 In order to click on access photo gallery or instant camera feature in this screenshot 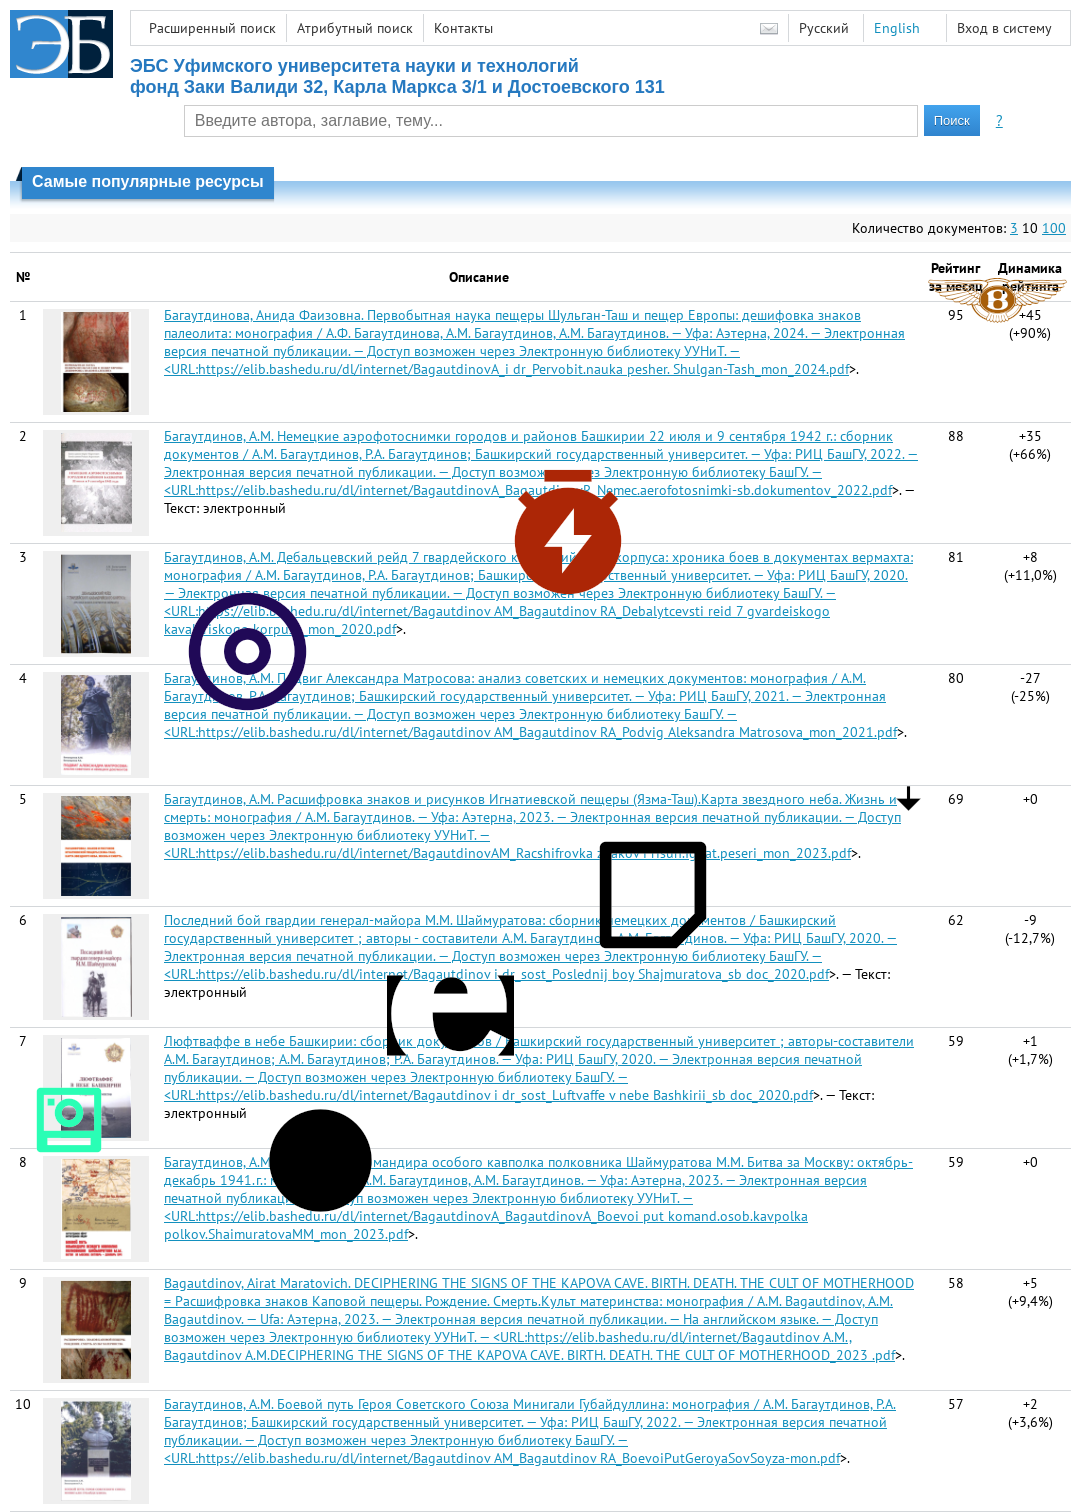, I will do `click(69, 1120)`.